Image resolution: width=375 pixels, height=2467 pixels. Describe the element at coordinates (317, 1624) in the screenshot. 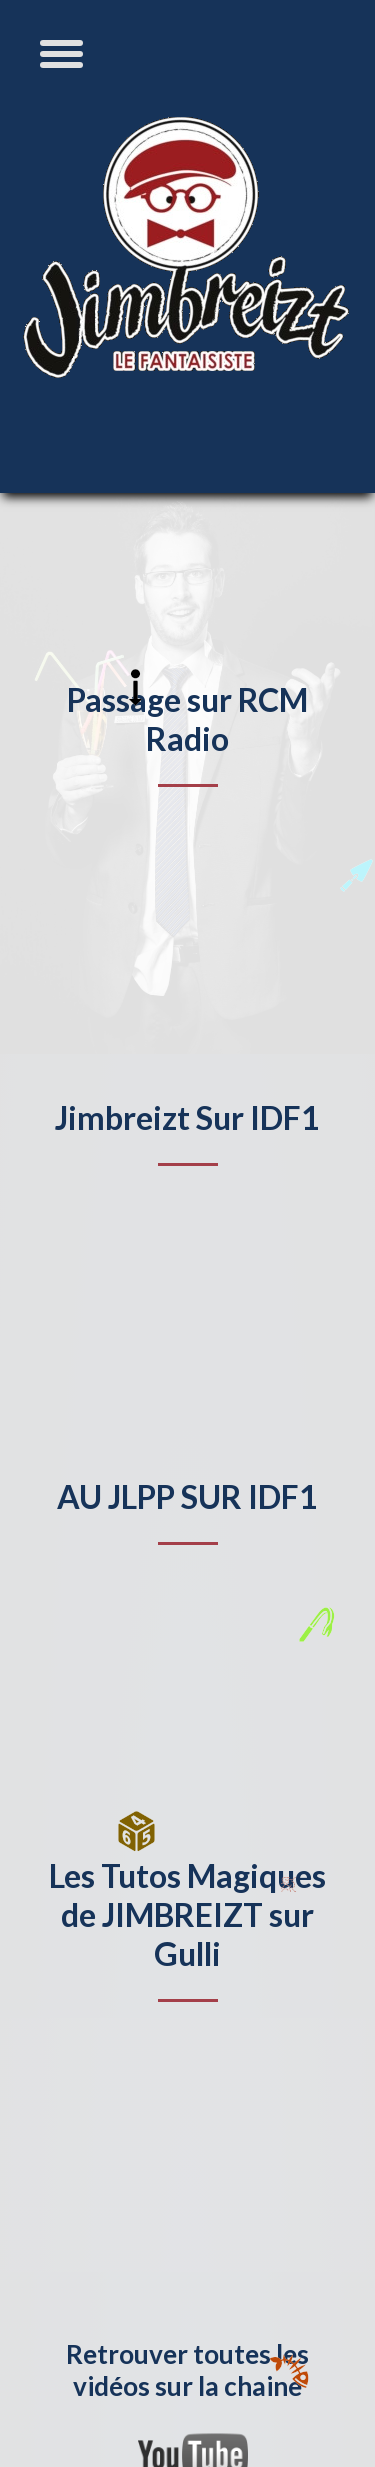

I see `crowbar tool item in a game inventory` at that location.